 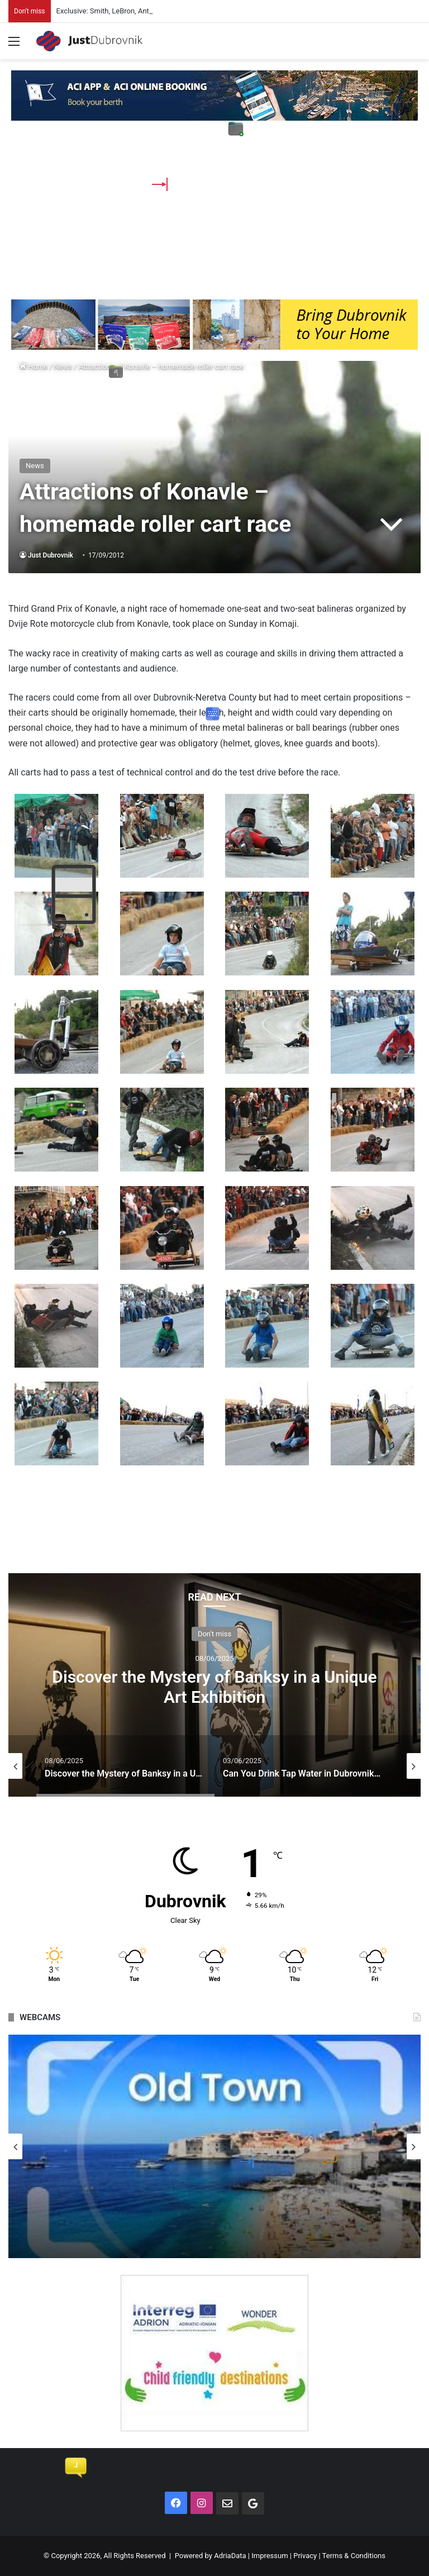 What do you see at coordinates (74, 894) in the screenshot?
I see `scan a document or image` at bounding box center [74, 894].